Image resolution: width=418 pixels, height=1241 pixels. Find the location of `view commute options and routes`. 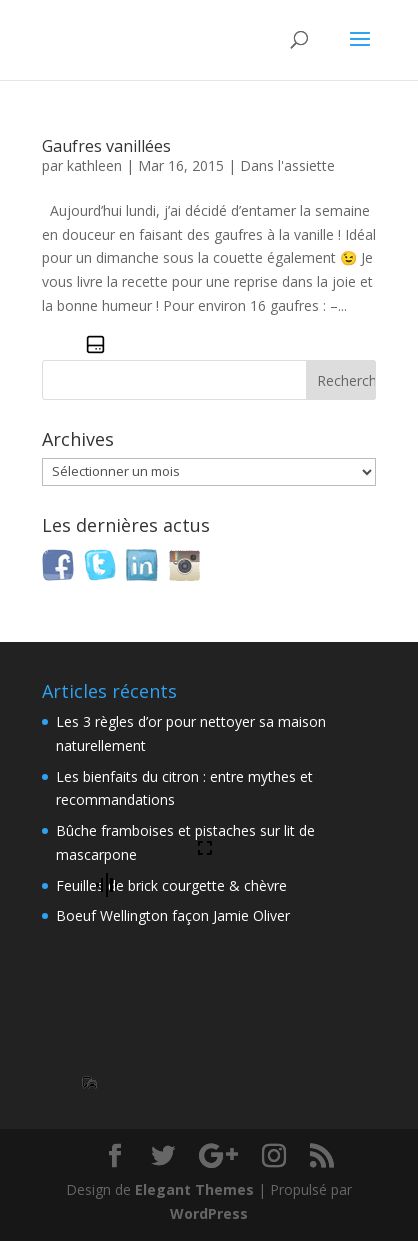

view commute options and routes is located at coordinates (89, 1082).